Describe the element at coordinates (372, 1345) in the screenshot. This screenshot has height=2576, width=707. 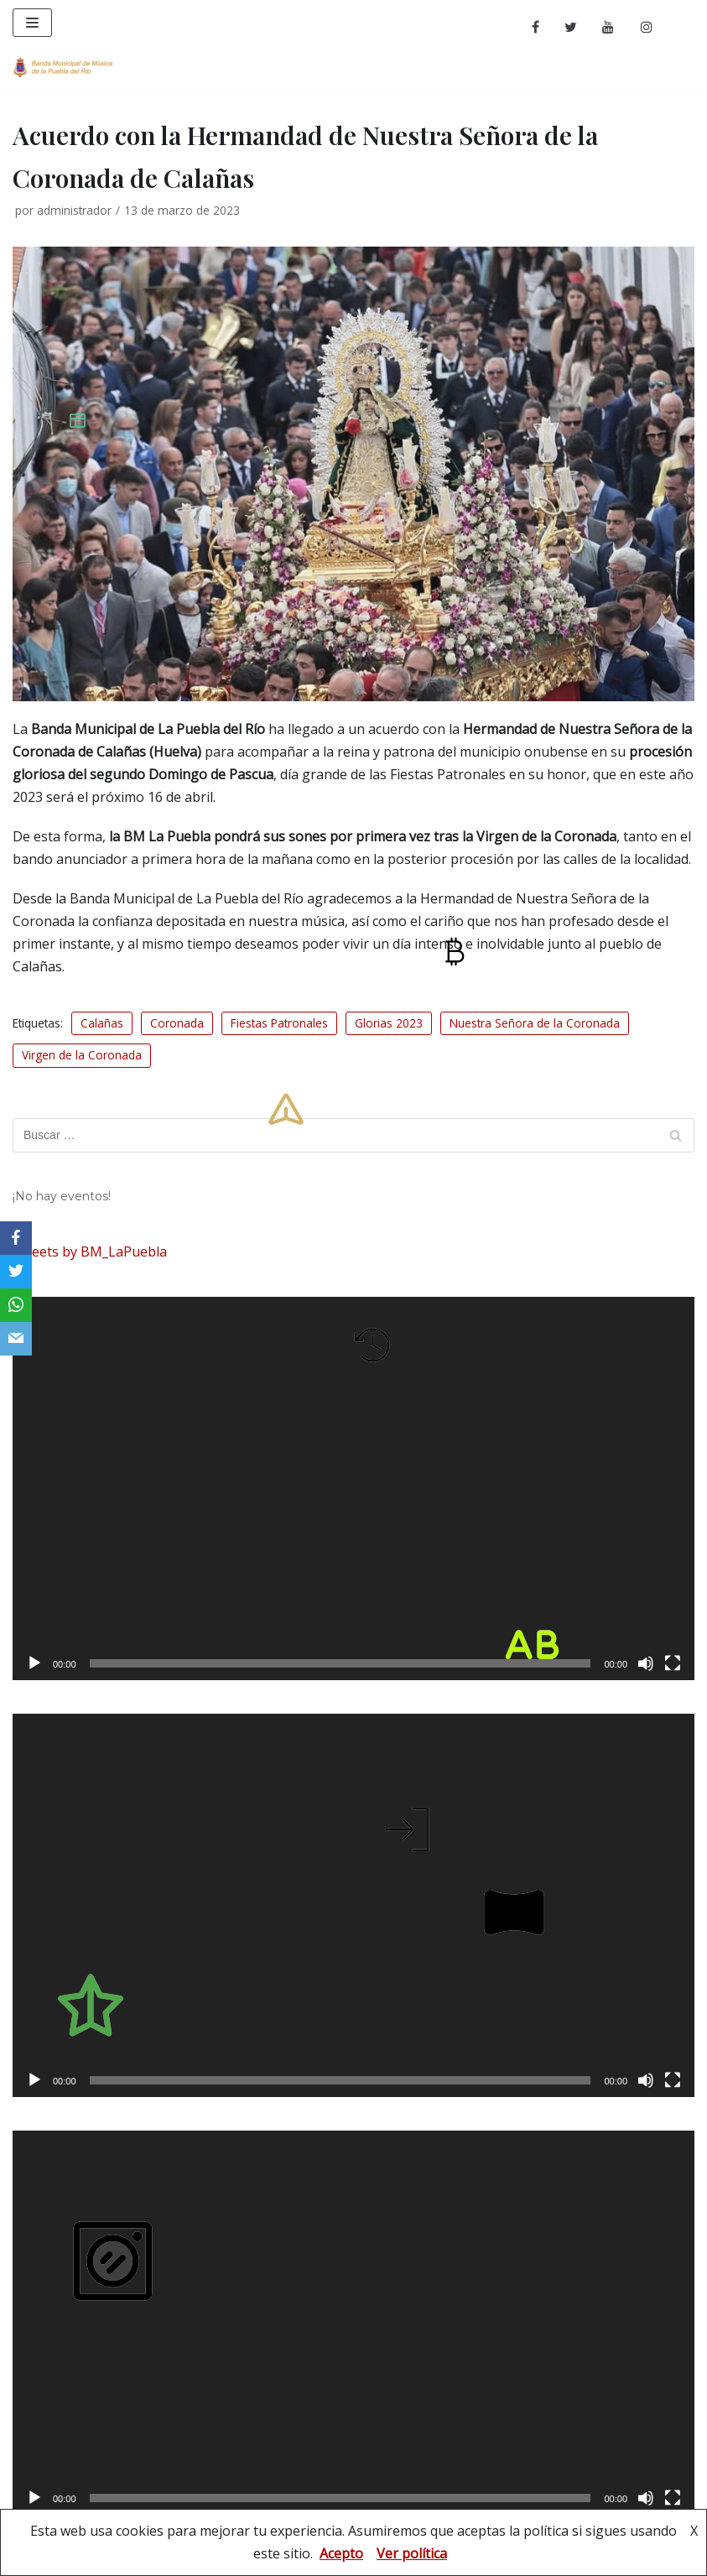
I see `view history or recent activity` at that location.